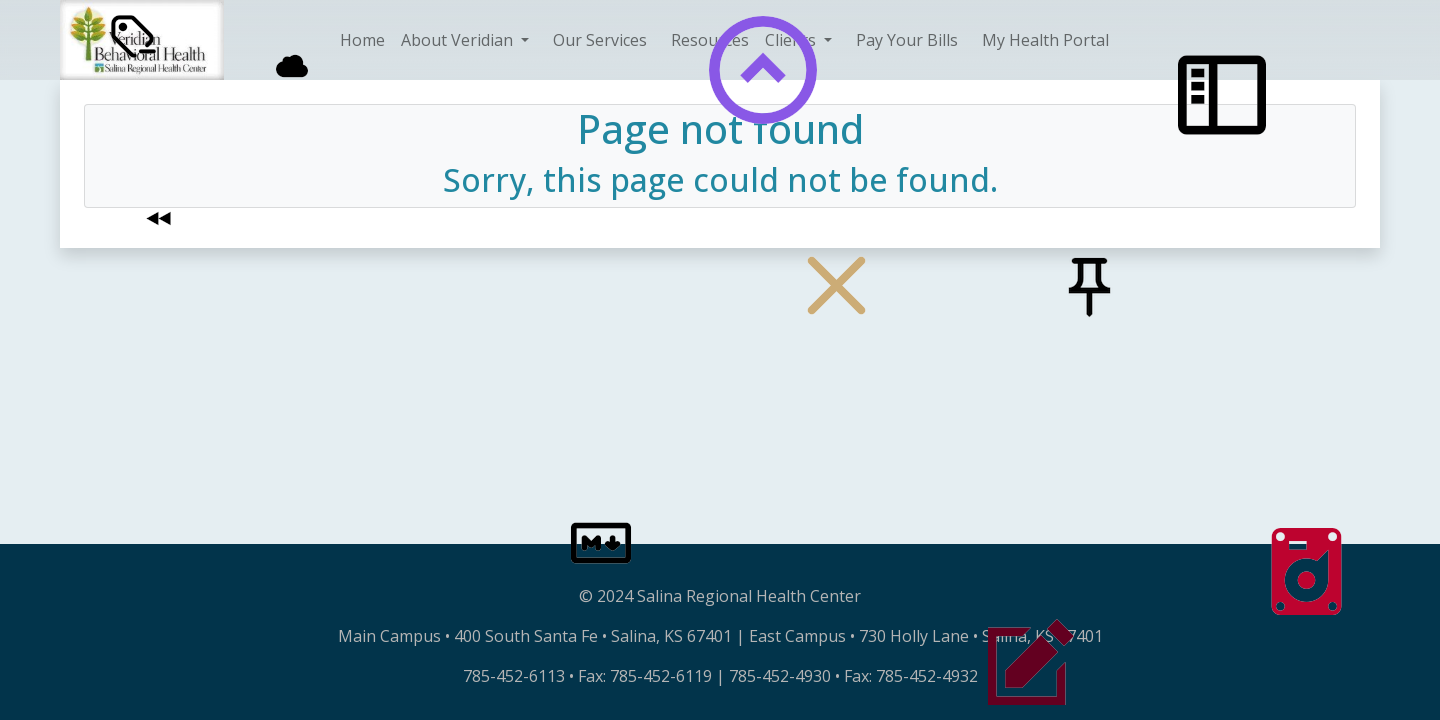 This screenshot has width=1440, height=720. What do you see at coordinates (601, 543) in the screenshot?
I see `format text using markdown` at bounding box center [601, 543].